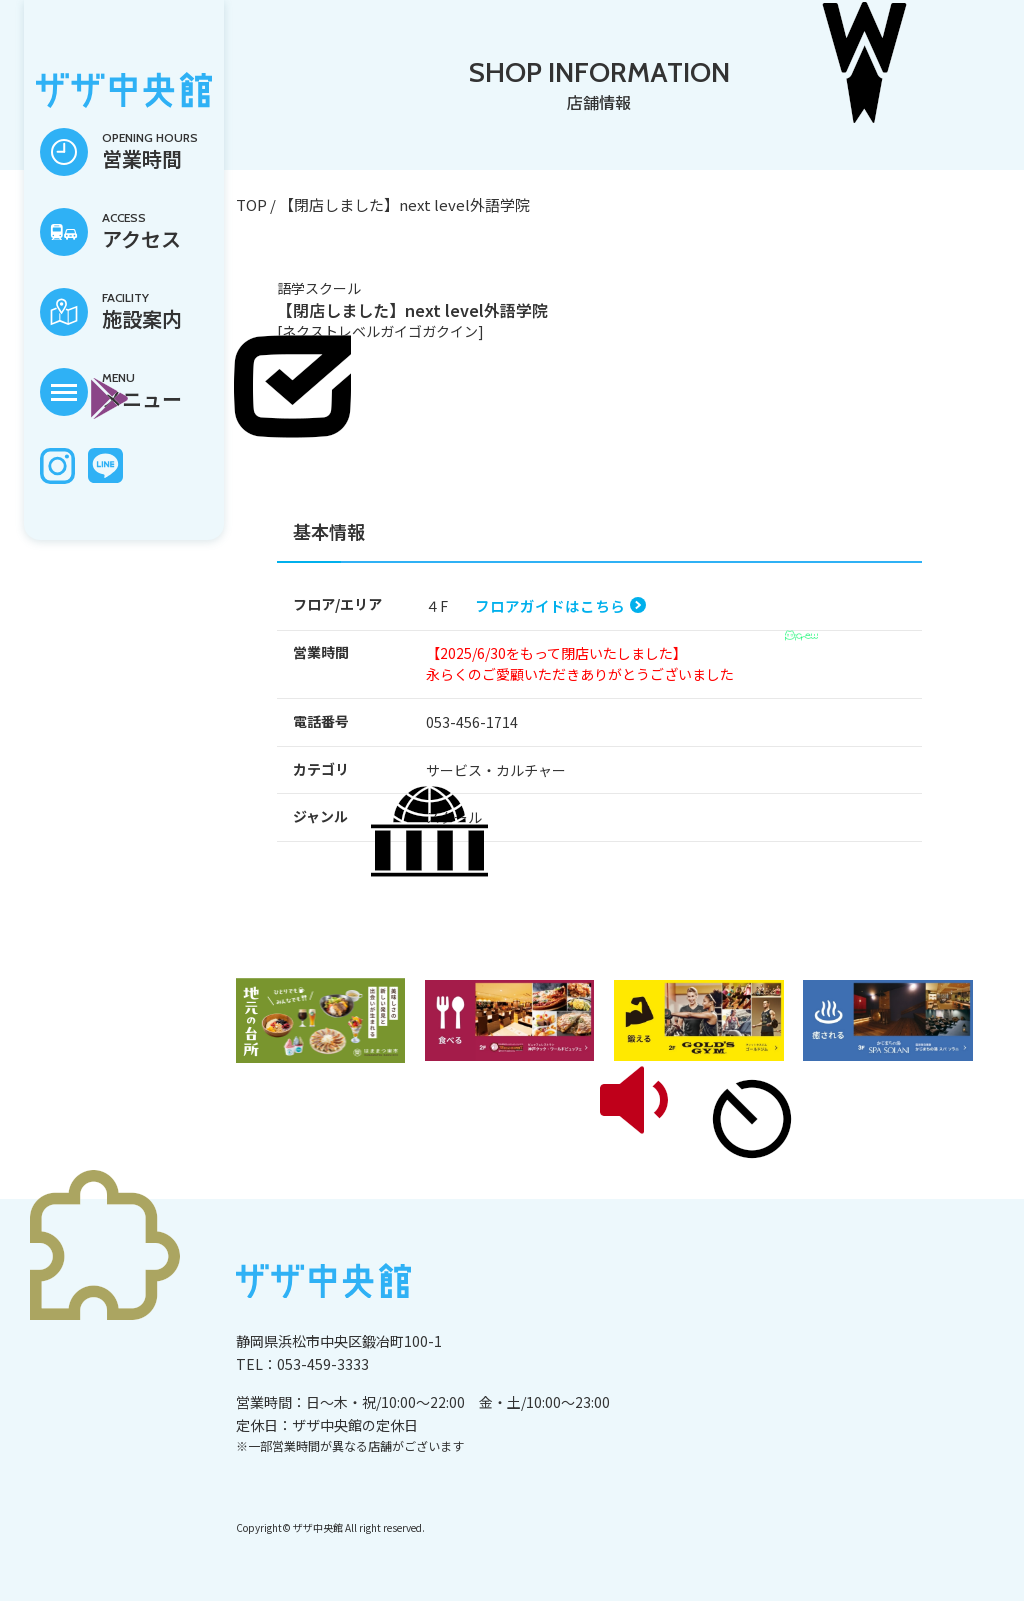 The width and height of the screenshot is (1024, 1601). Describe the element at coordinates (864, 62) in the screenshot. I see `WP Rocket plugin logo` at that location.